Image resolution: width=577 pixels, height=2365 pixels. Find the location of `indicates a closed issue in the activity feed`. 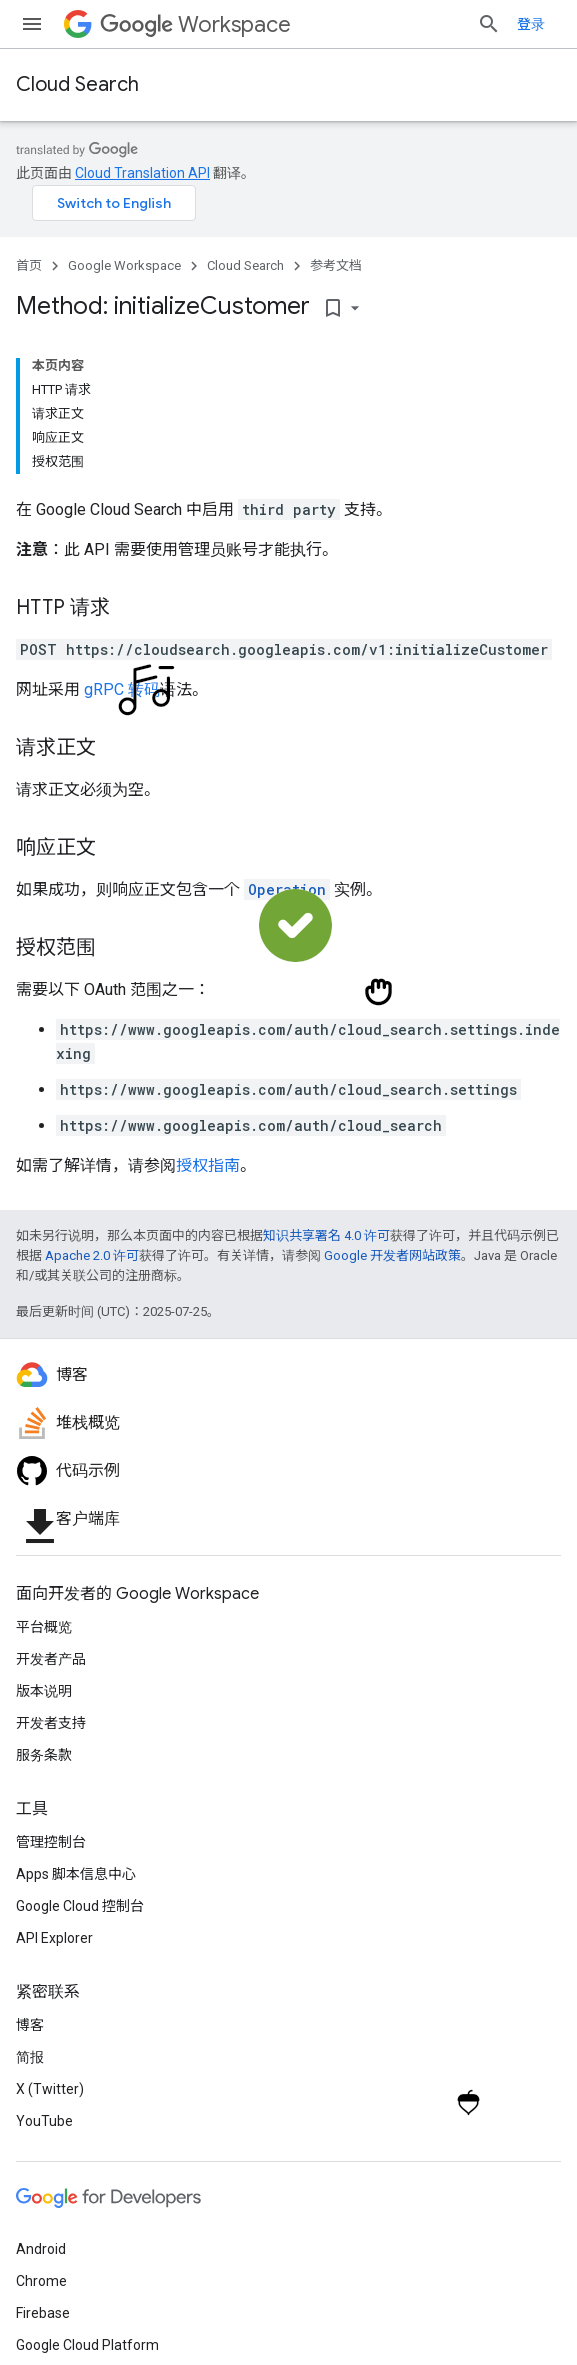

indicates a closed issue in the activity feed is located at coordinates (295, 925).